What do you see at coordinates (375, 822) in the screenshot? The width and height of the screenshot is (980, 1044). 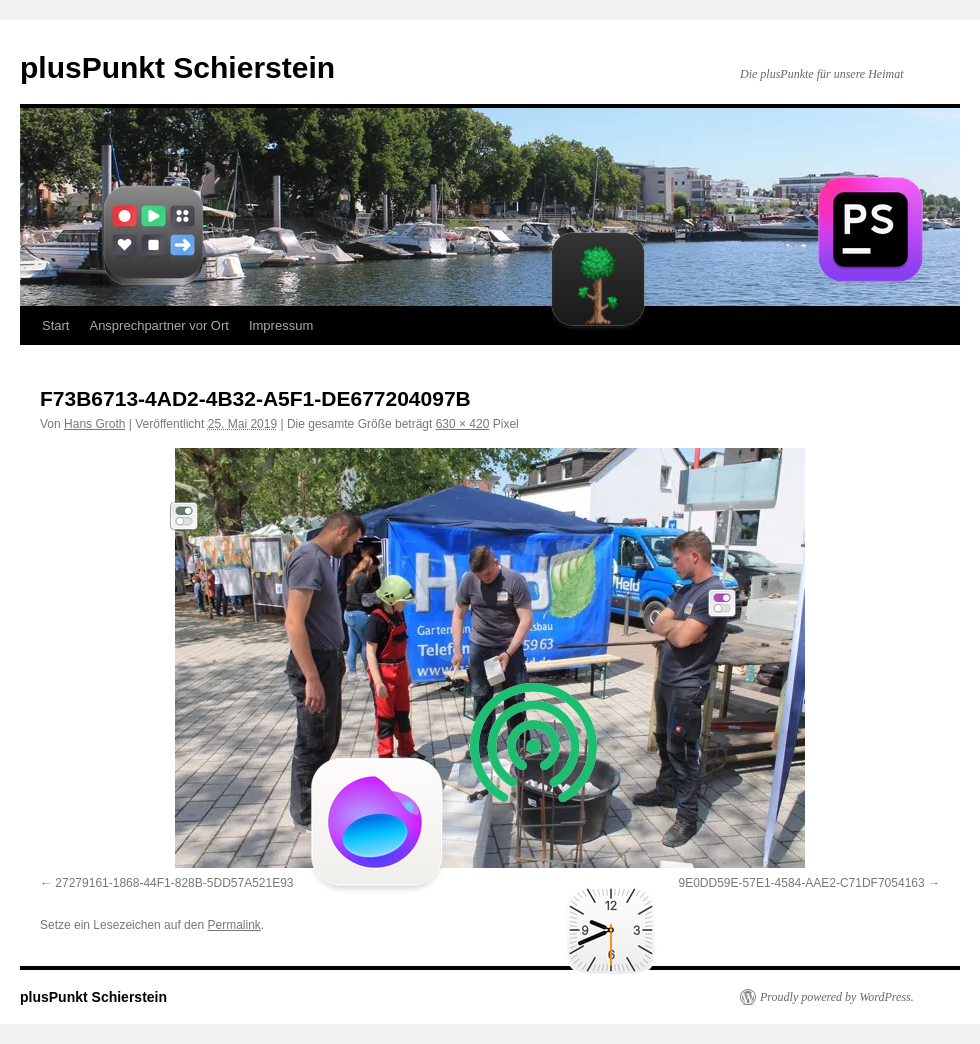 I see `open fleet IDE application` at bounding box center [375, 822].